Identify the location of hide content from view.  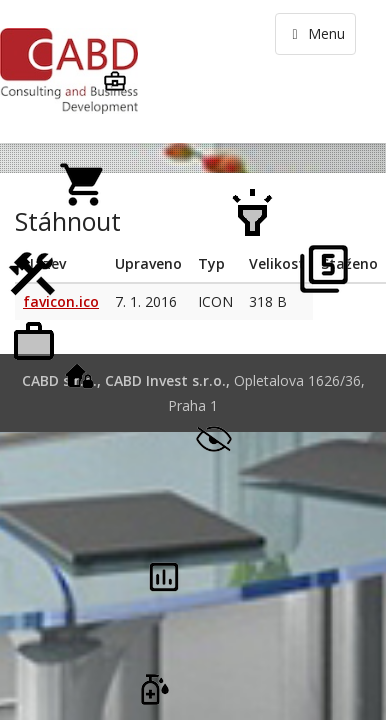
(214, 439).